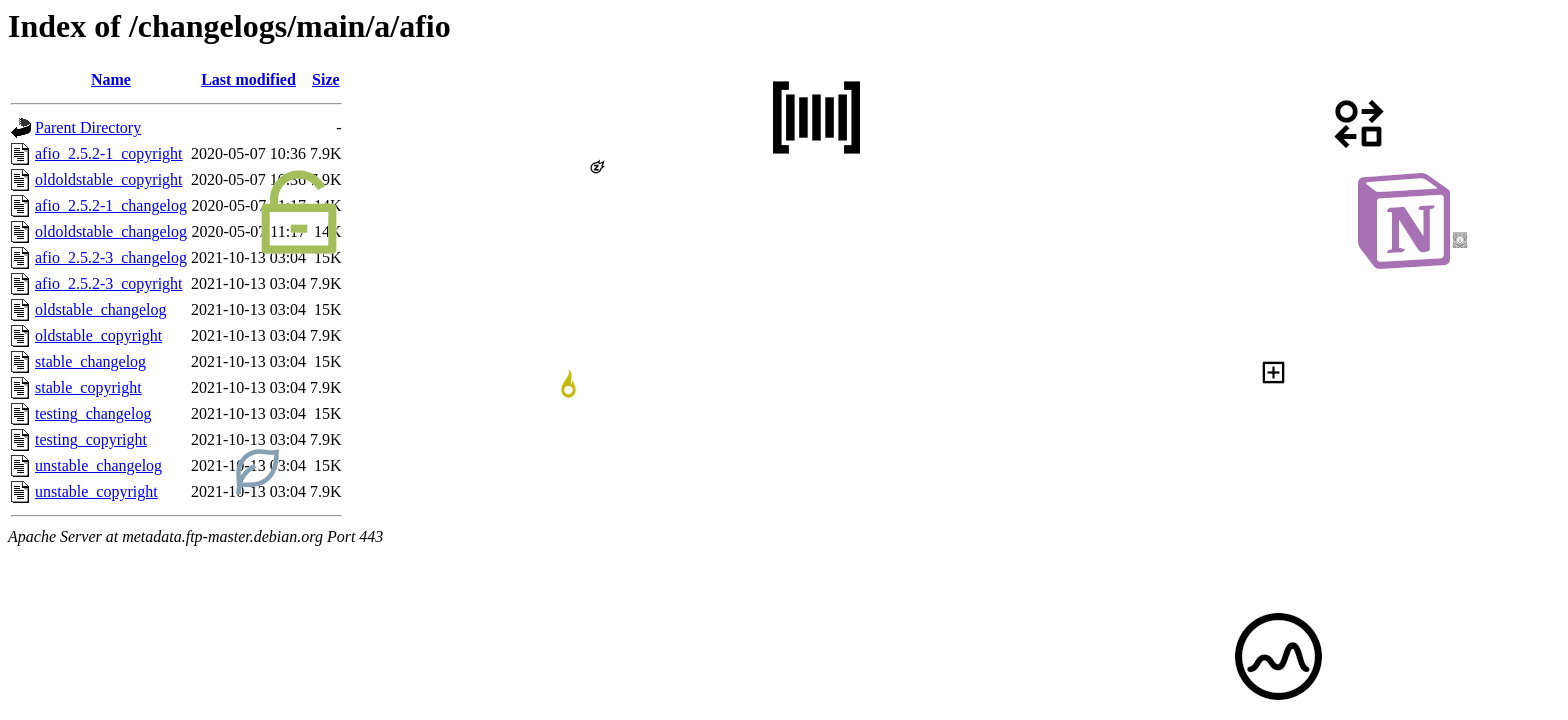 The image size is (1568, 720). Describe the element at coordinates (1460, 240) in the screenshot. I see `open the gutenberg block editor` at that location.